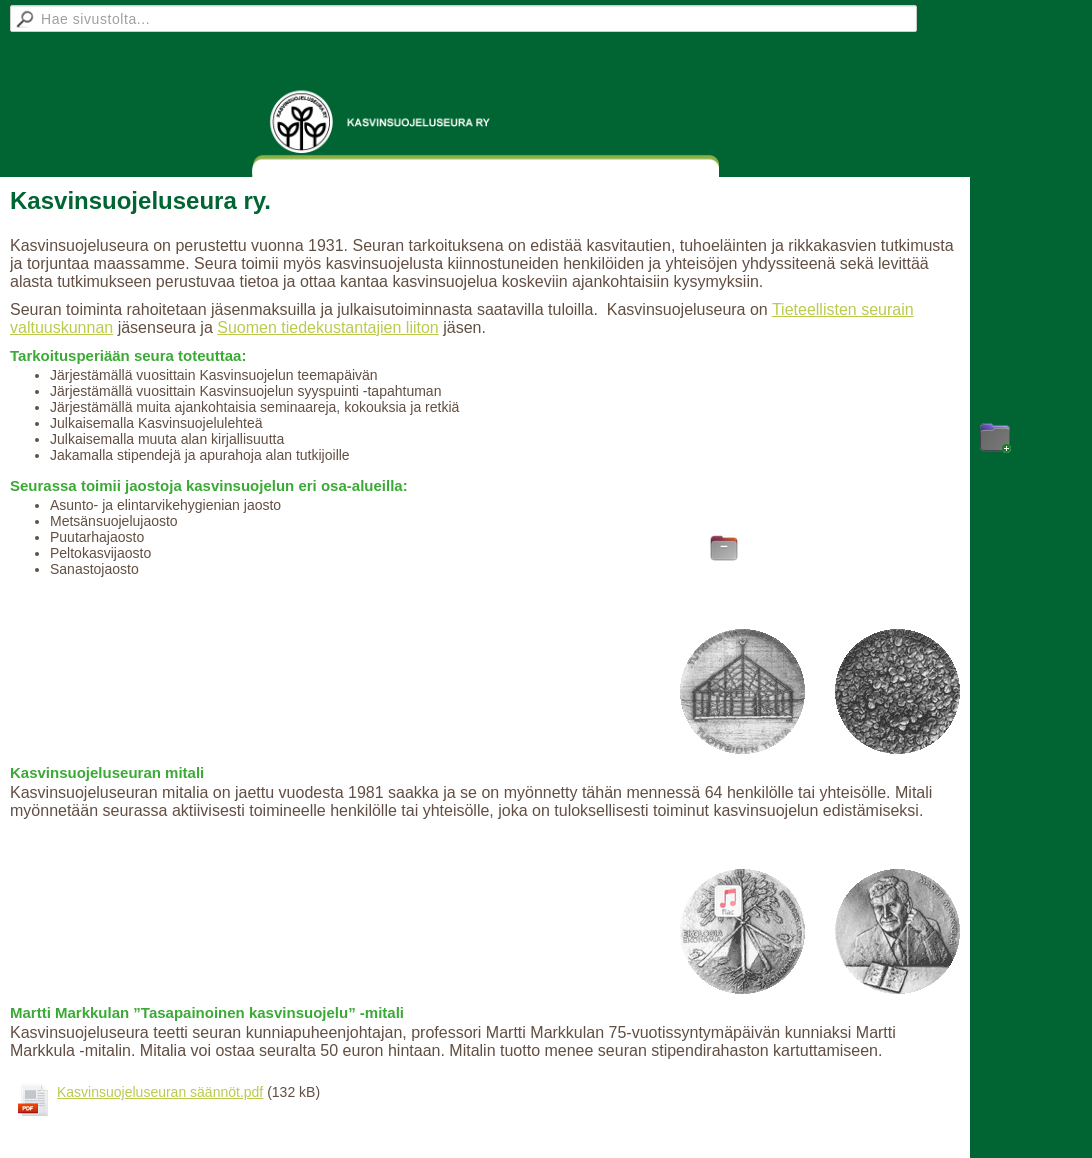  What do you see at coordinates (724, 548) in the screenshot?
I see `open the file manager application` at bounding box center [724, 548].